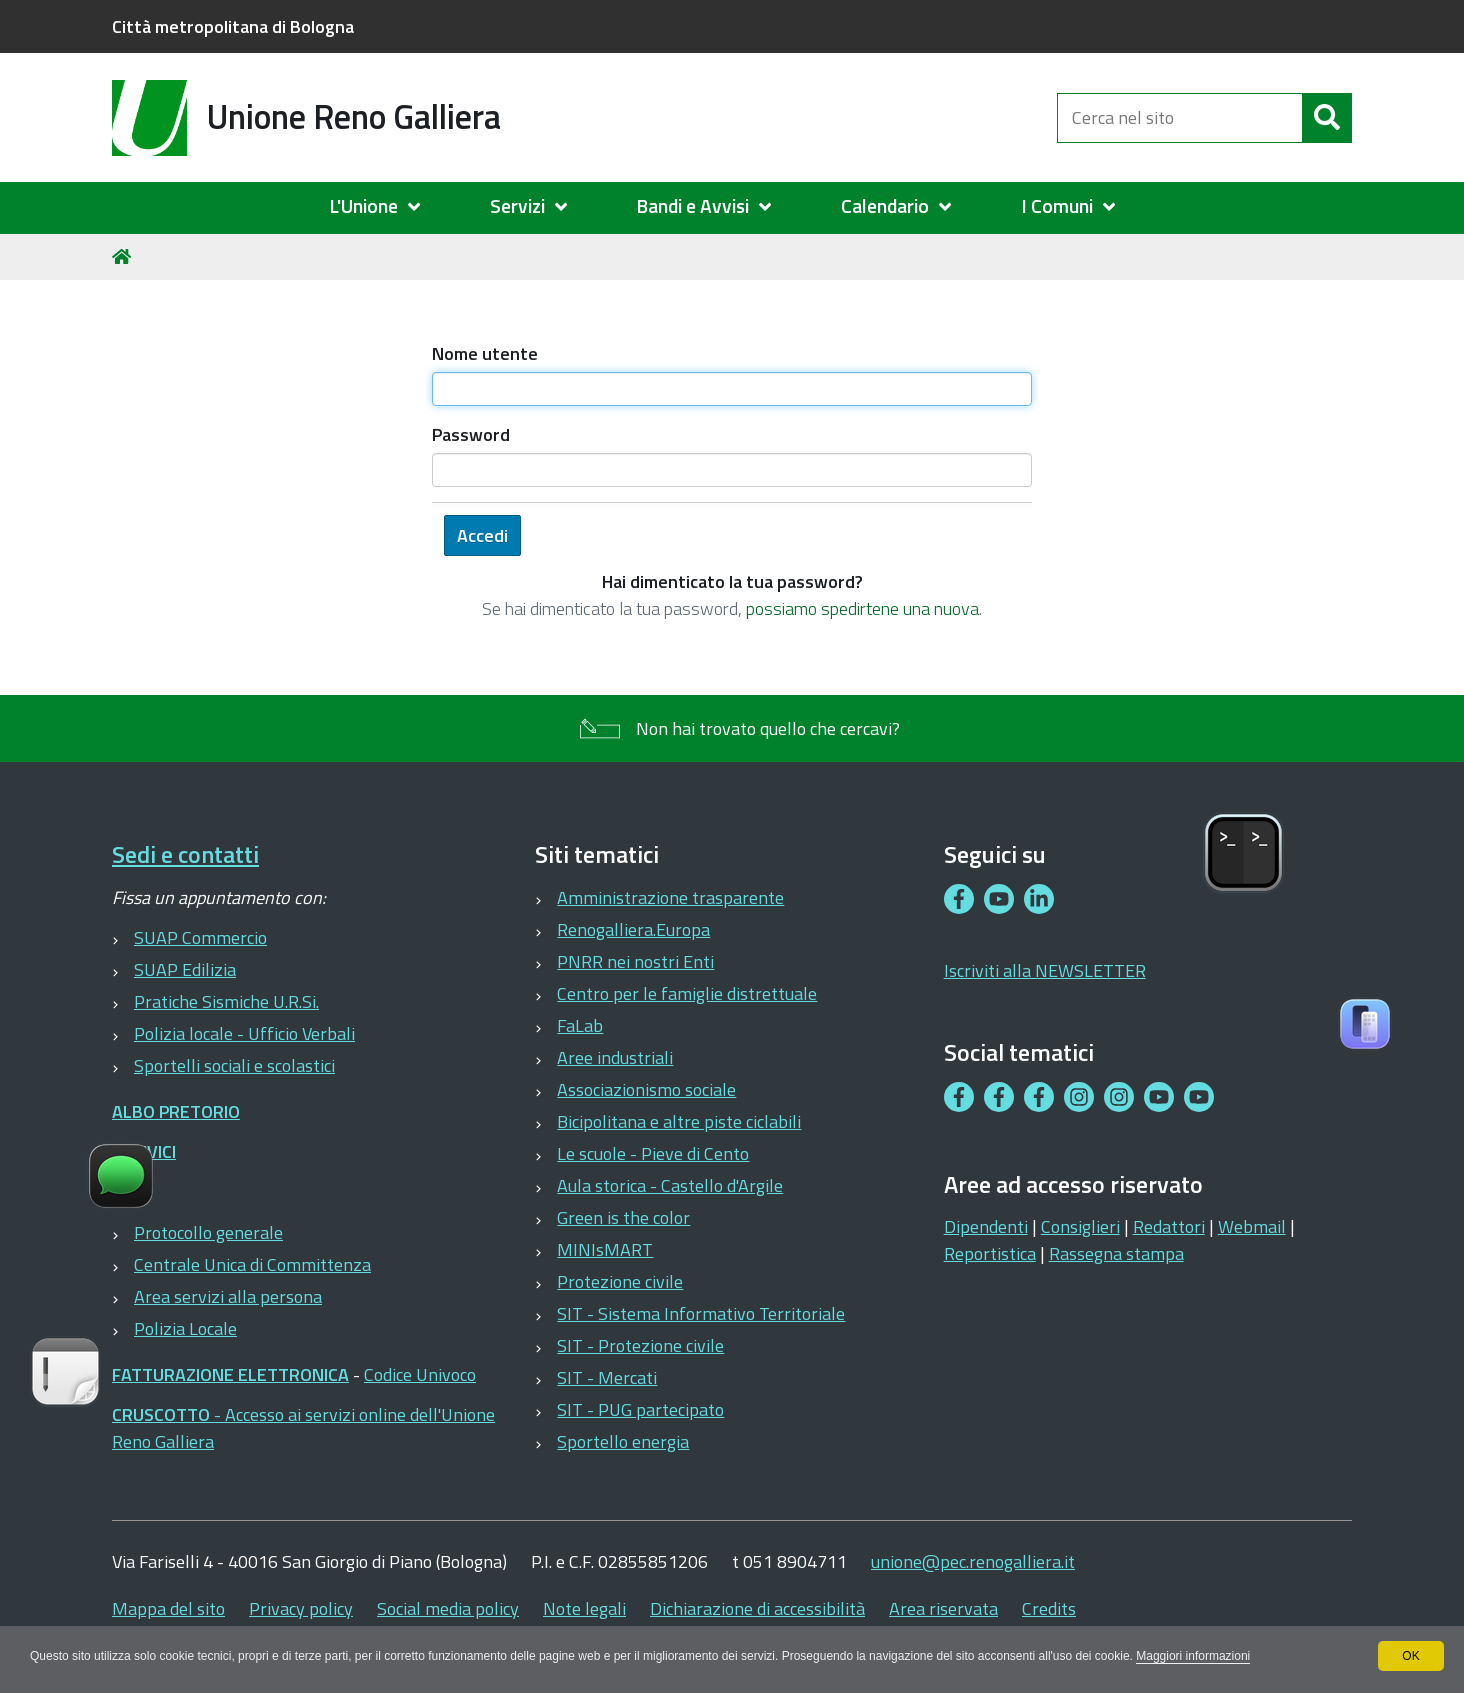 Image resolution: width=1464 pixels, height=1693 pixels. I want to click on open the messages app, so click(121, 1176).